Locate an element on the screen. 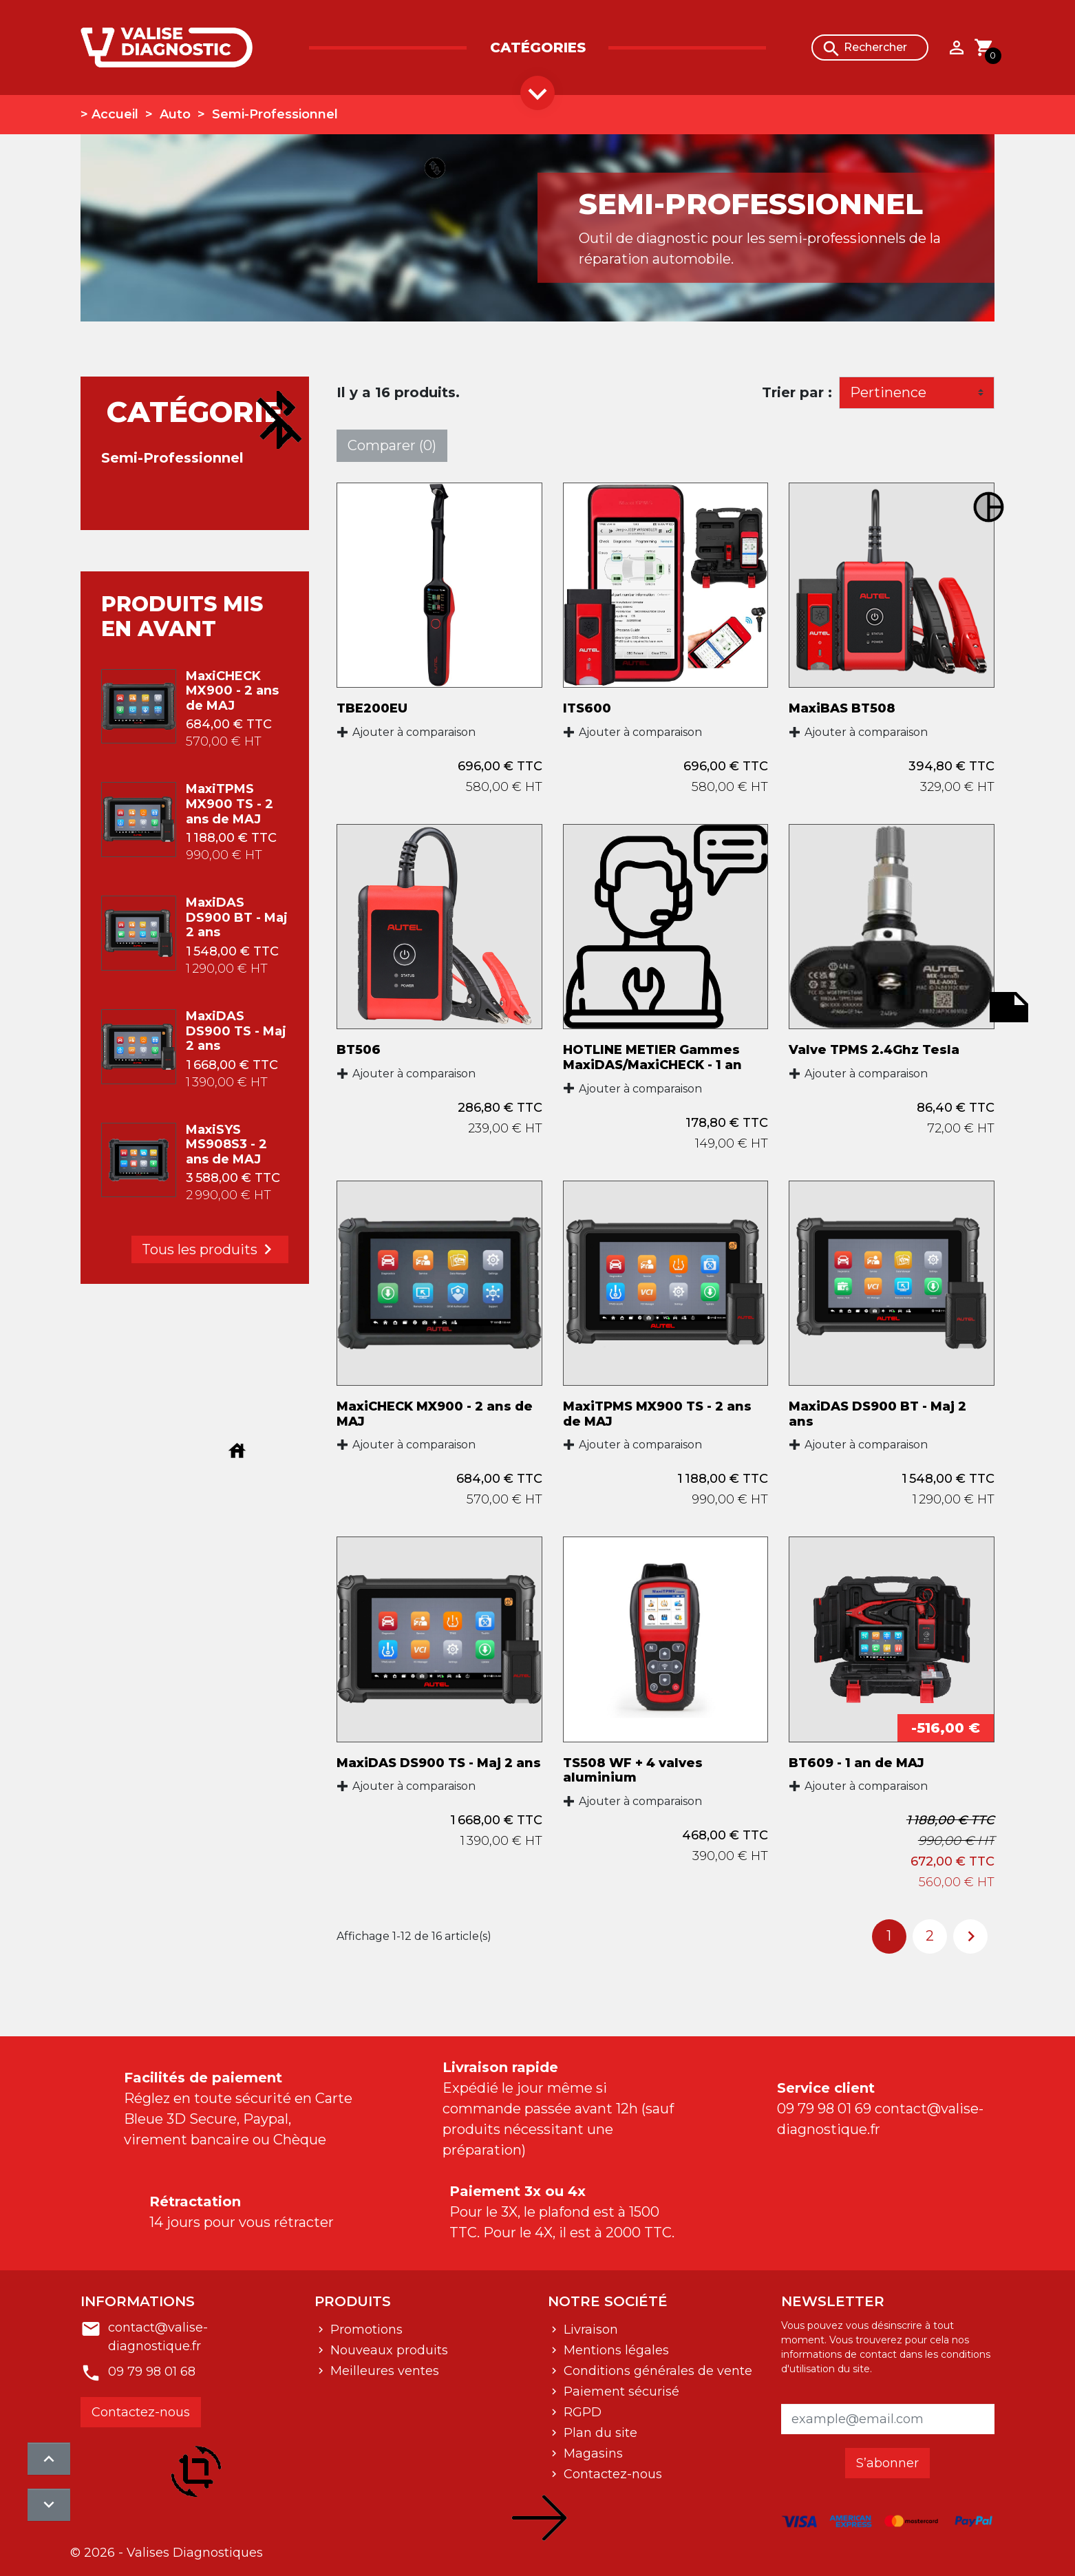 This screenshot has height=2576, width=1075. go to home screen is located at coordinates (237, 1450).